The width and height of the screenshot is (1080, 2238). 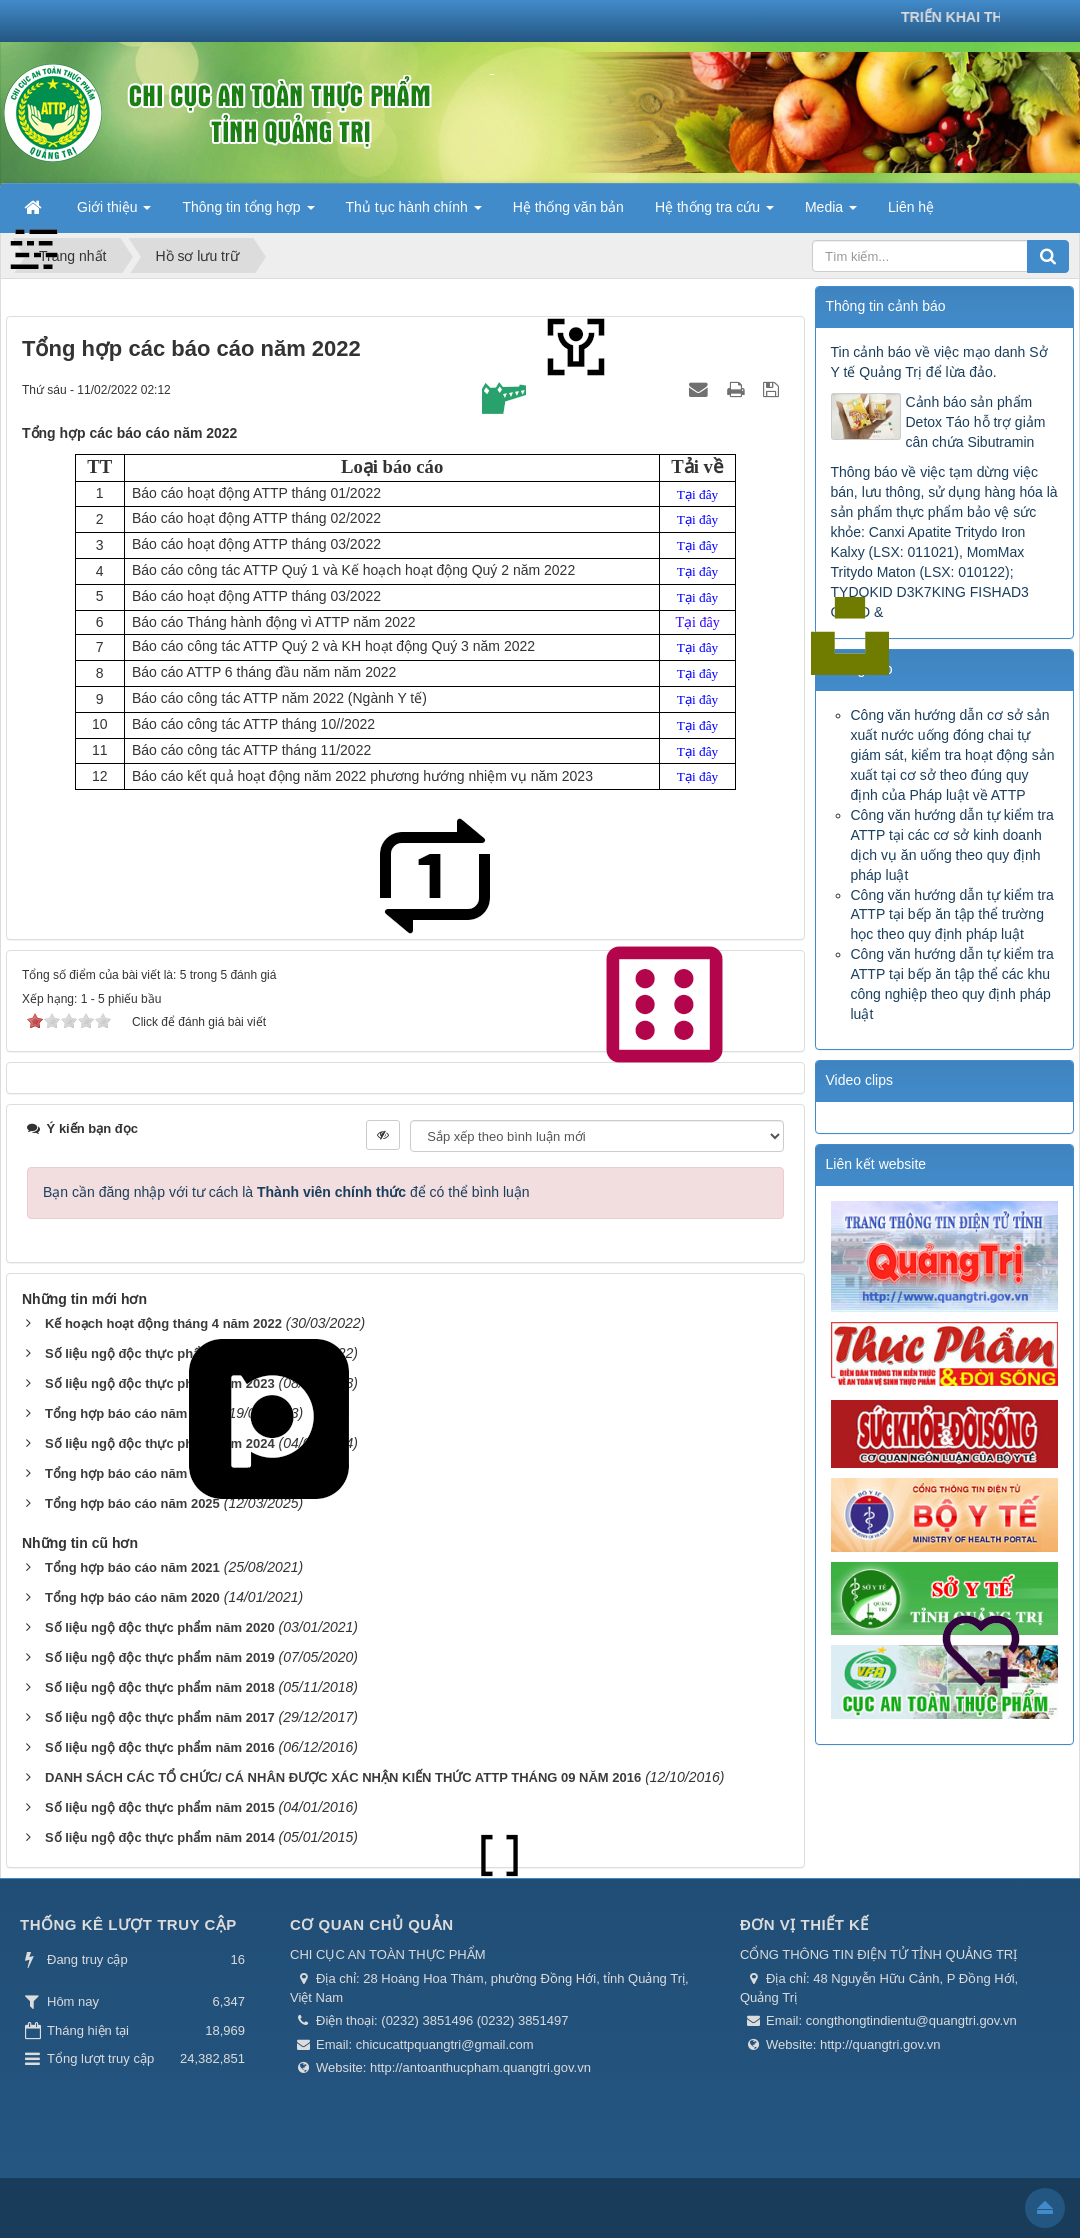 I want to click on indicates a dice roll result of six, so click(x=664, y=1004).